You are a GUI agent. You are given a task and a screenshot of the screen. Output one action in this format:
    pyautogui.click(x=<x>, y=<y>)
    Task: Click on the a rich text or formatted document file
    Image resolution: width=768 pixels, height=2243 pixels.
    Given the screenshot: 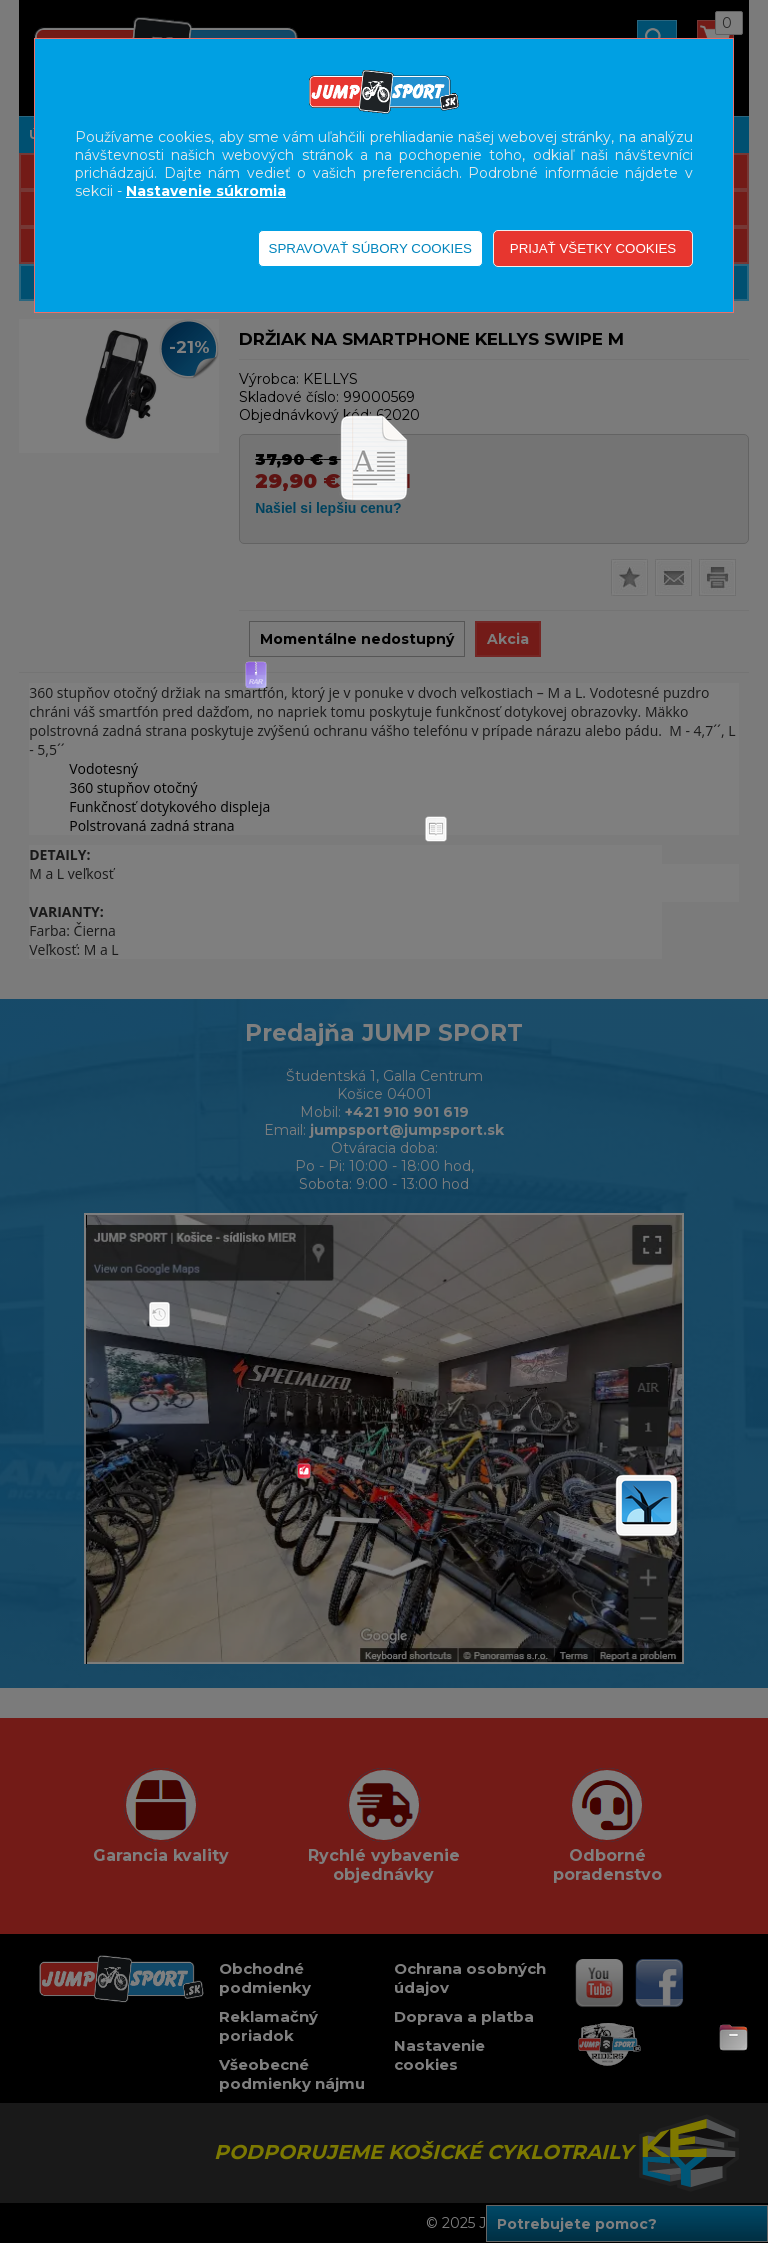 What is the action you would take?
    pyautogui.click(x=374, y=458)
    